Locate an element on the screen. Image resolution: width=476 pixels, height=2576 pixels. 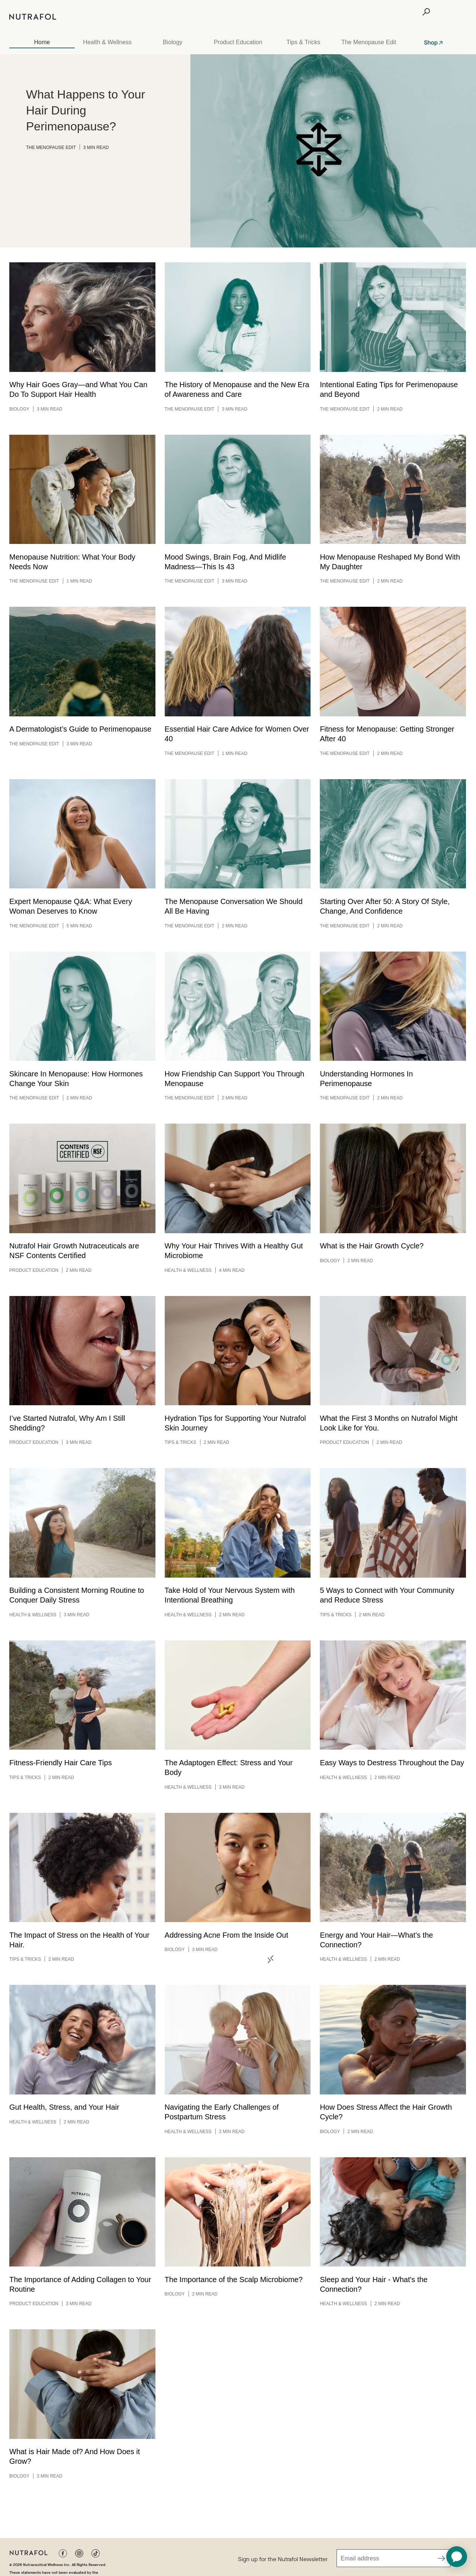
expand all collapsed sections is located at coordinates (319, 149).